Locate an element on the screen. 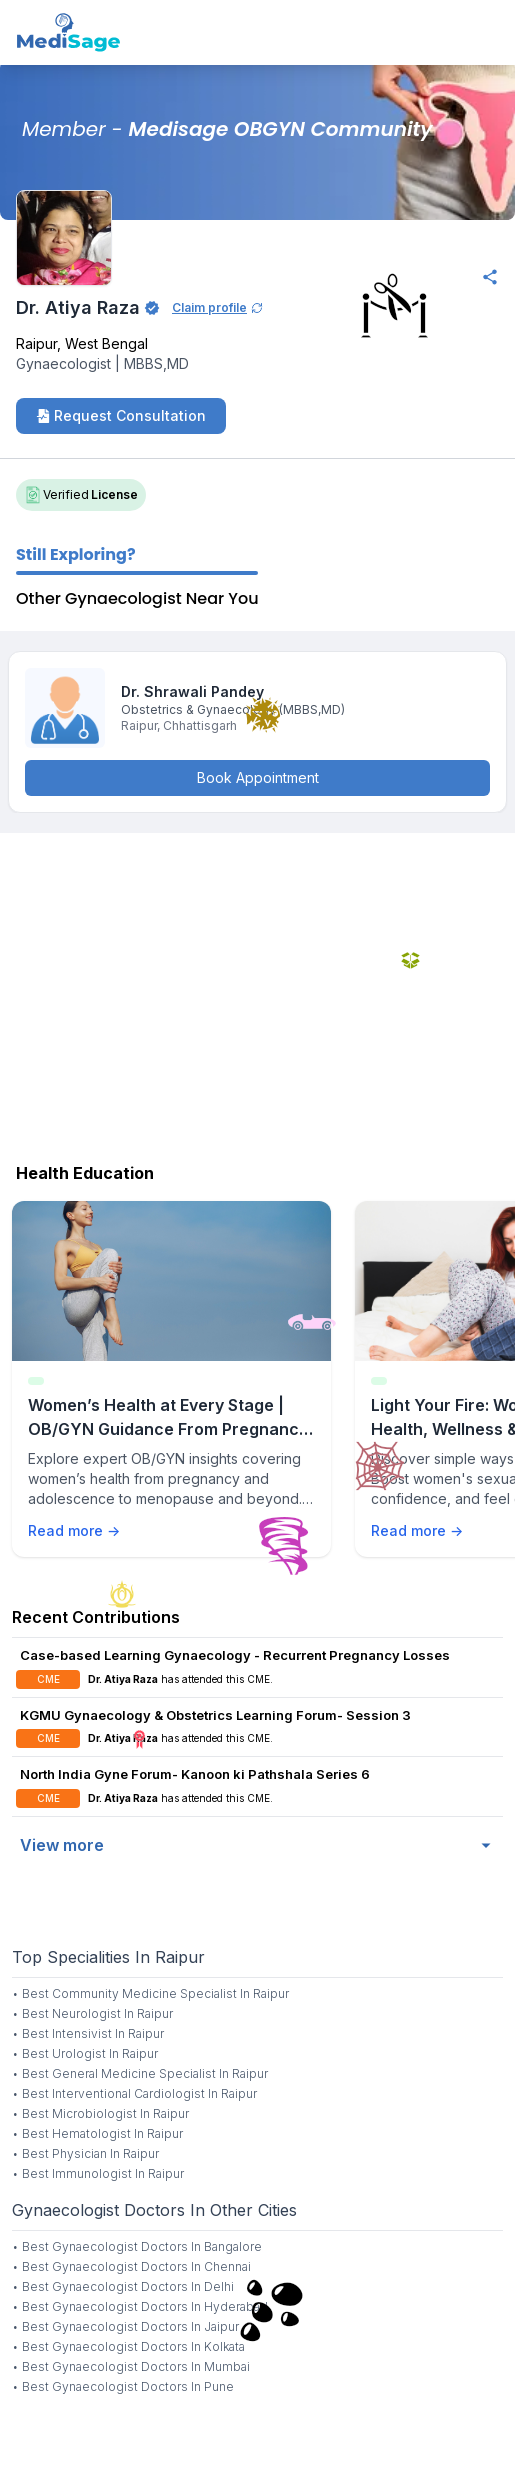 This screenshot has height=2467, width=515. indicates a new feature or section launch is located at coordinates (394, 304).